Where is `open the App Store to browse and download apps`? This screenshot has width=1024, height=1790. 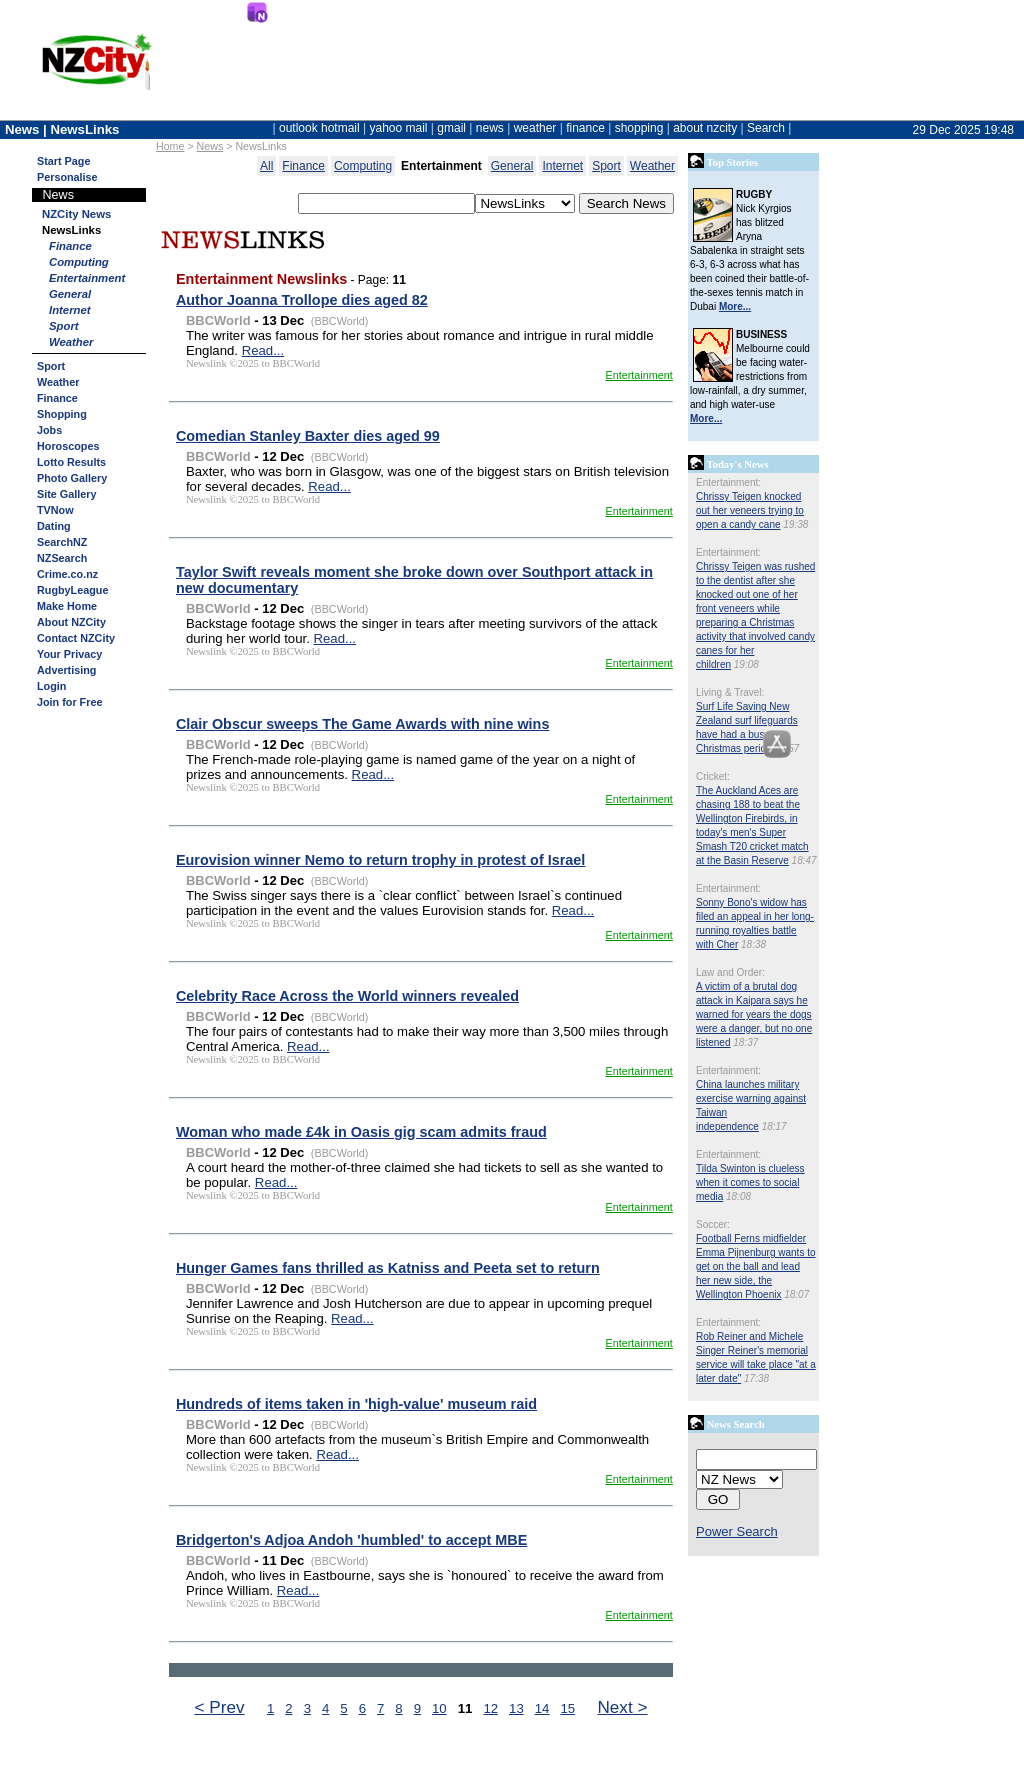 open the App Store to browse and download apps is located at coordinates (777, 744).